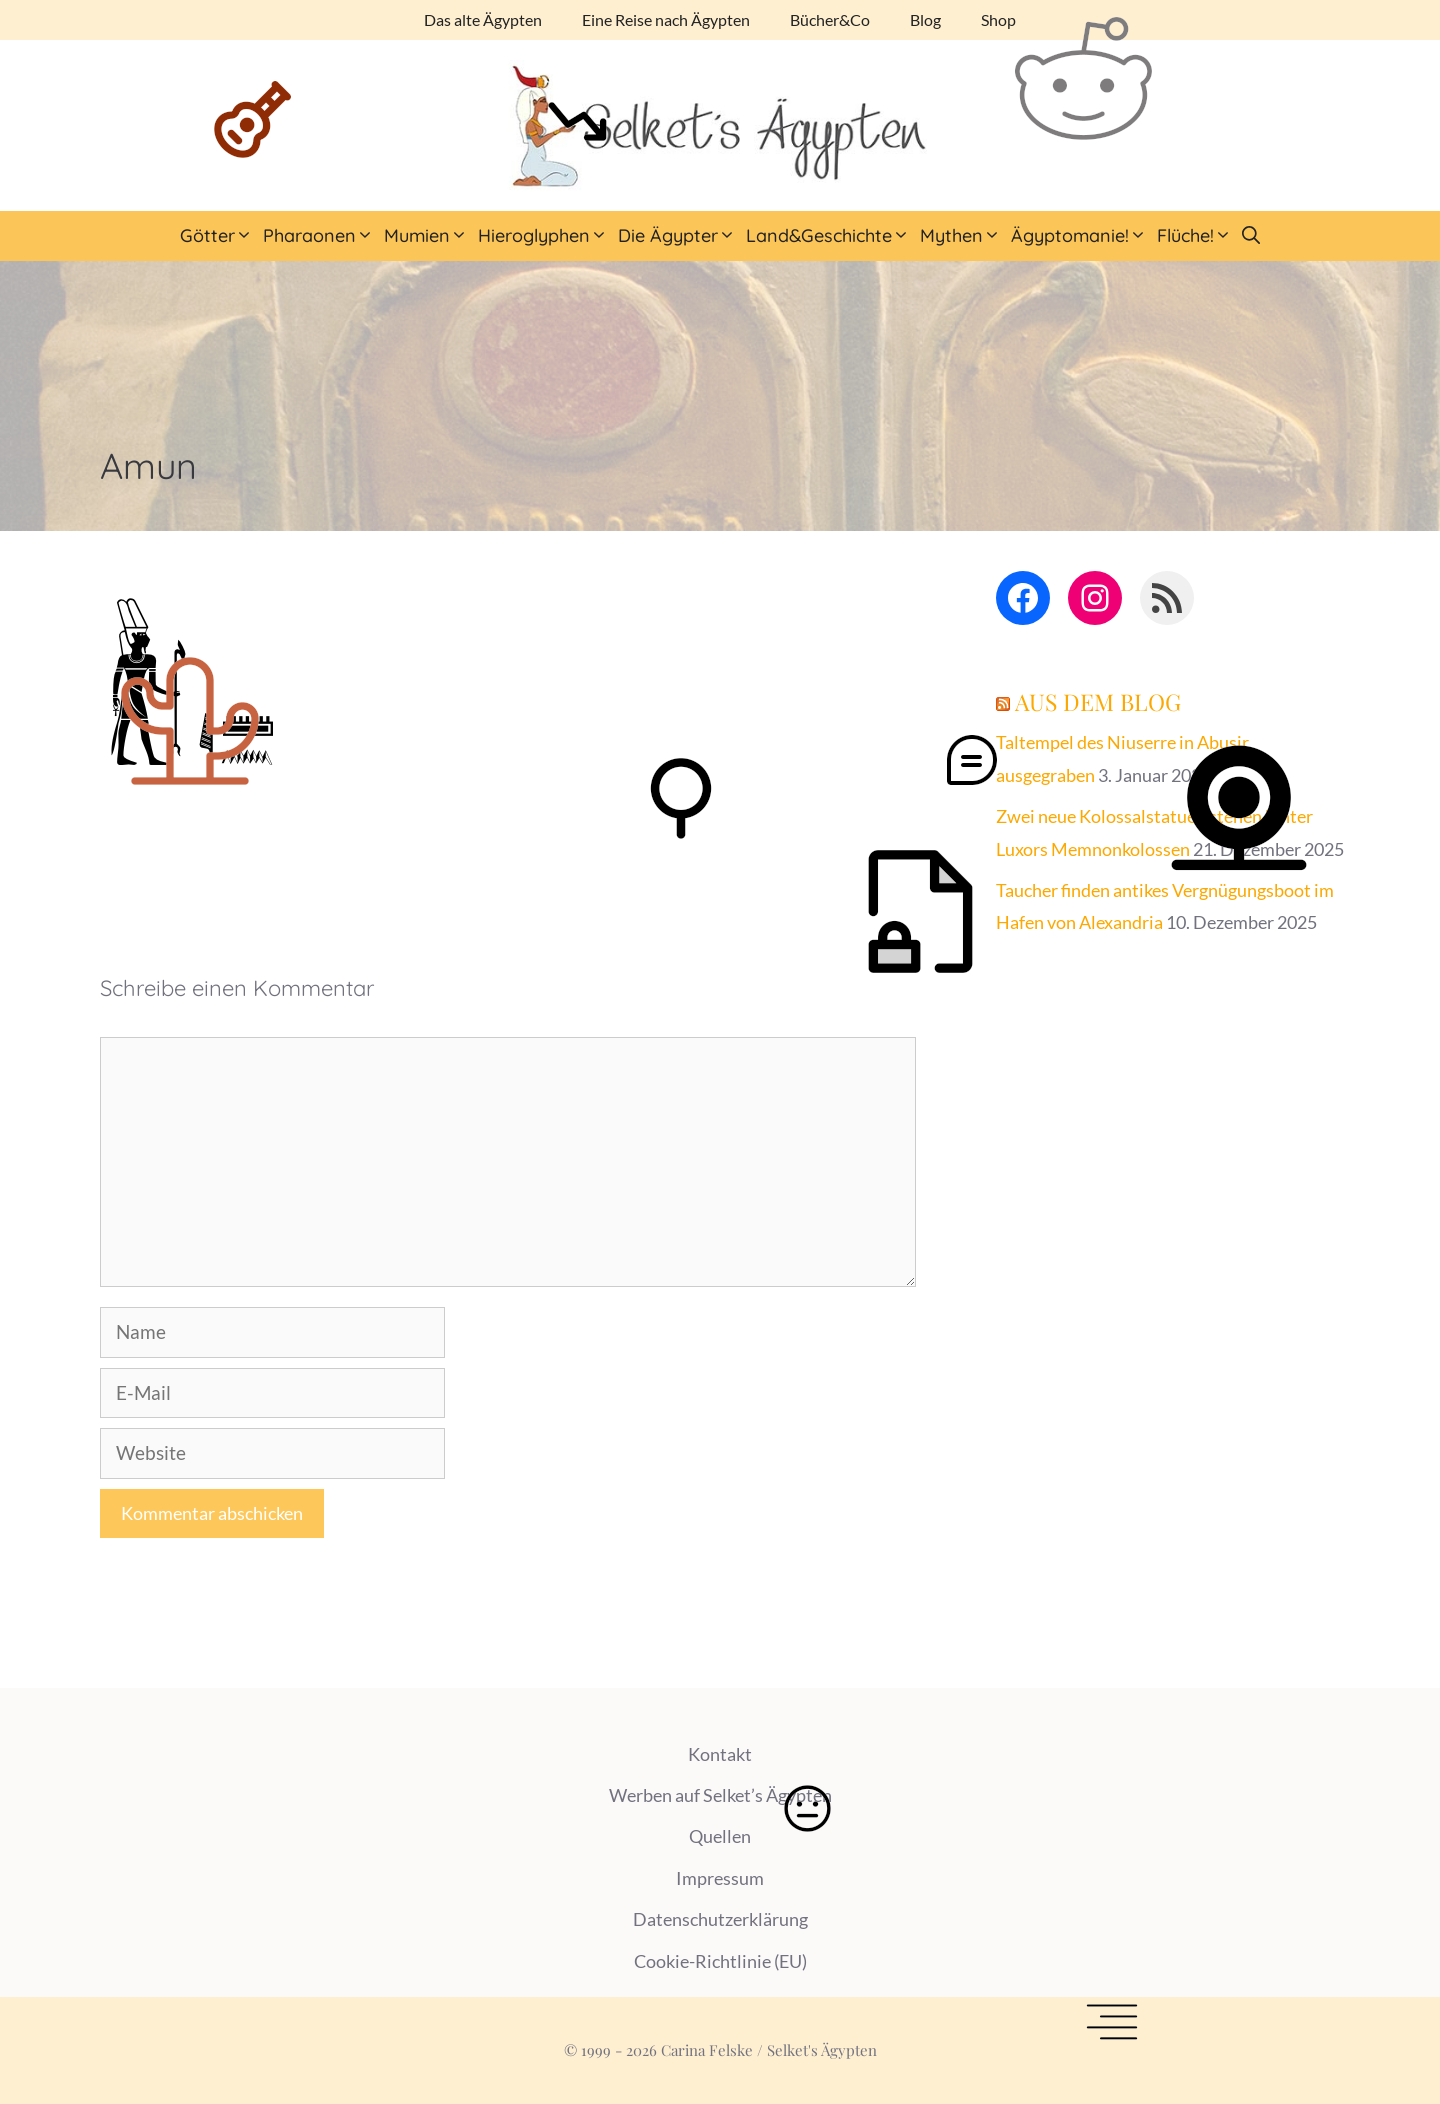 The height and width of the screenshot is (2104, 1440). Describe the element at coordinates (190, 726) in the screenshot. I see `indicates desert or arid climate setting` at that location.